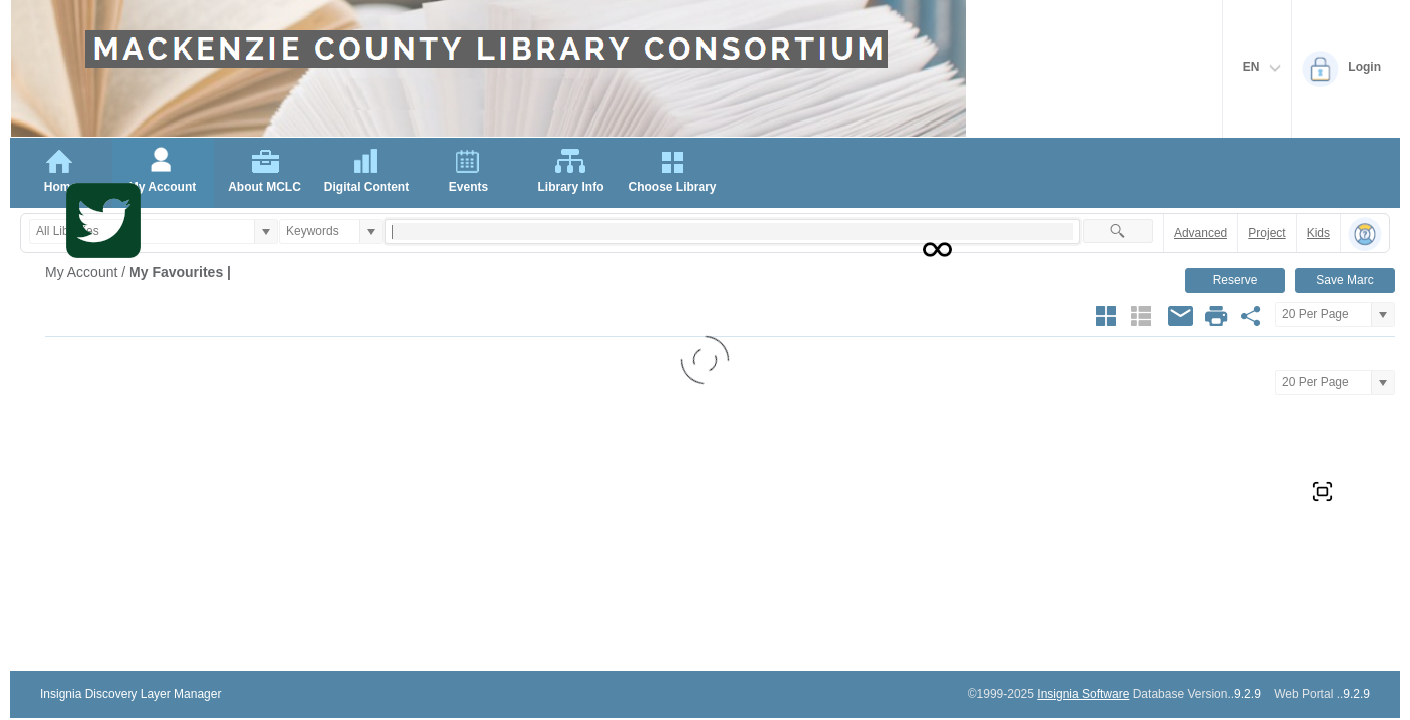 The height and width of the screenshot is (720, 1410). Describe the element at coordinates (1322, 491) in the screenshot. I see `expand content to fullscreen mode` at that location.